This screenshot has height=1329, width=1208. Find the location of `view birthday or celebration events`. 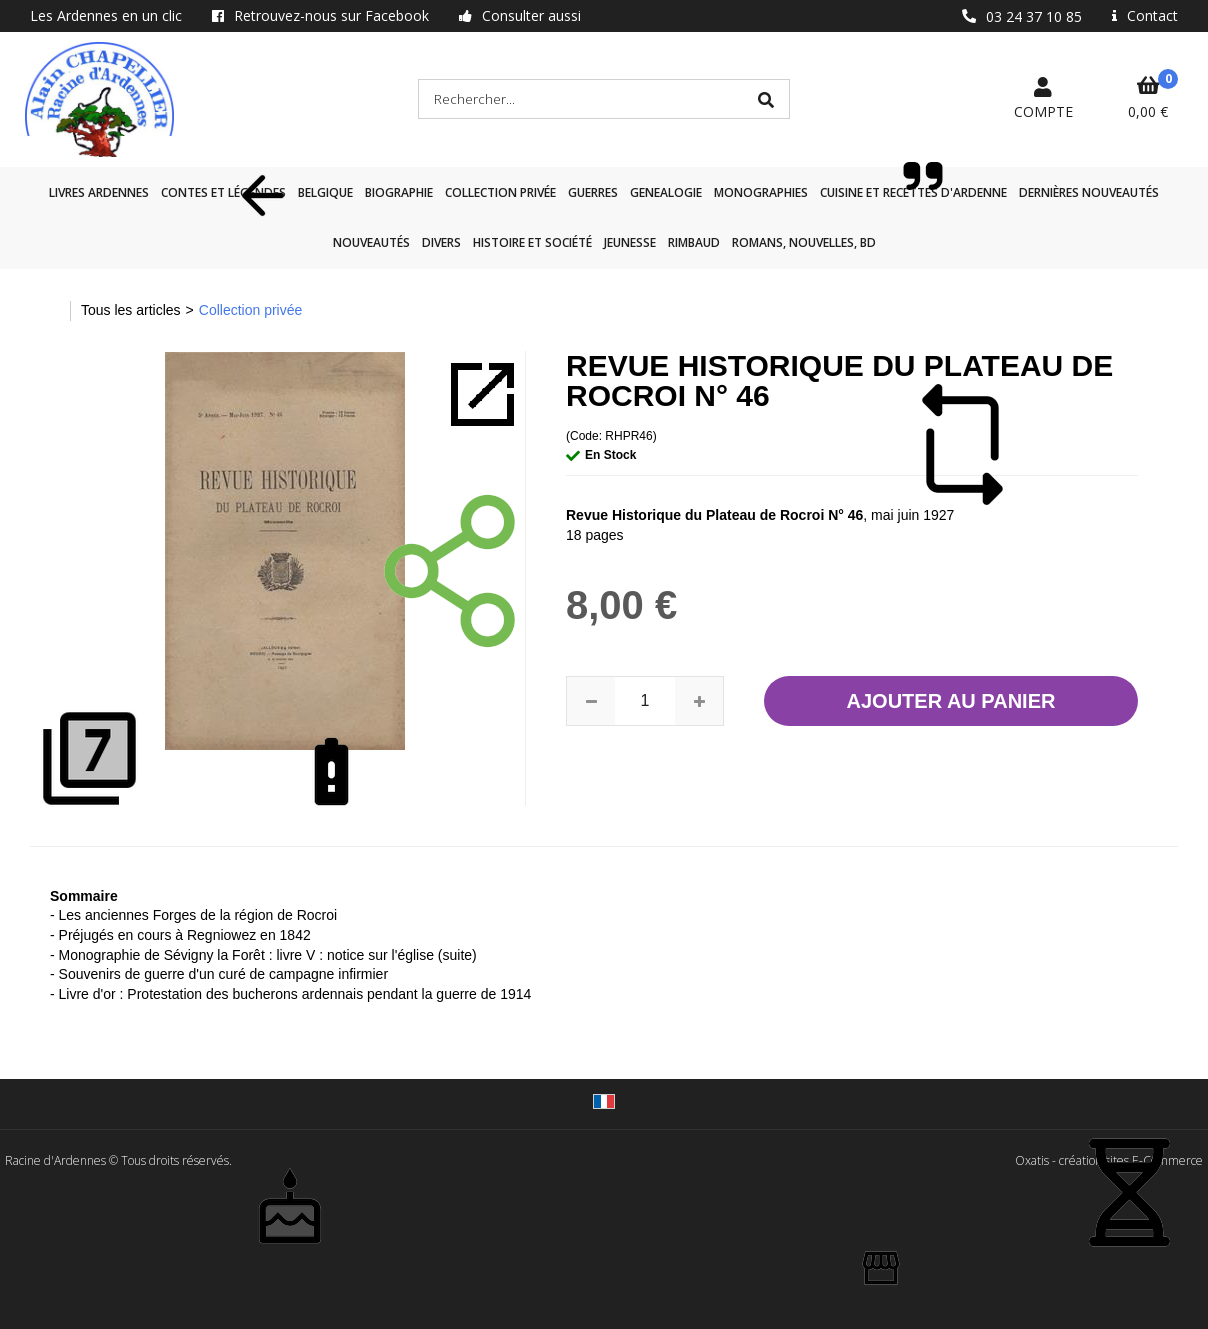

view birthday or celebration events is located at coordinates (290, 1209).